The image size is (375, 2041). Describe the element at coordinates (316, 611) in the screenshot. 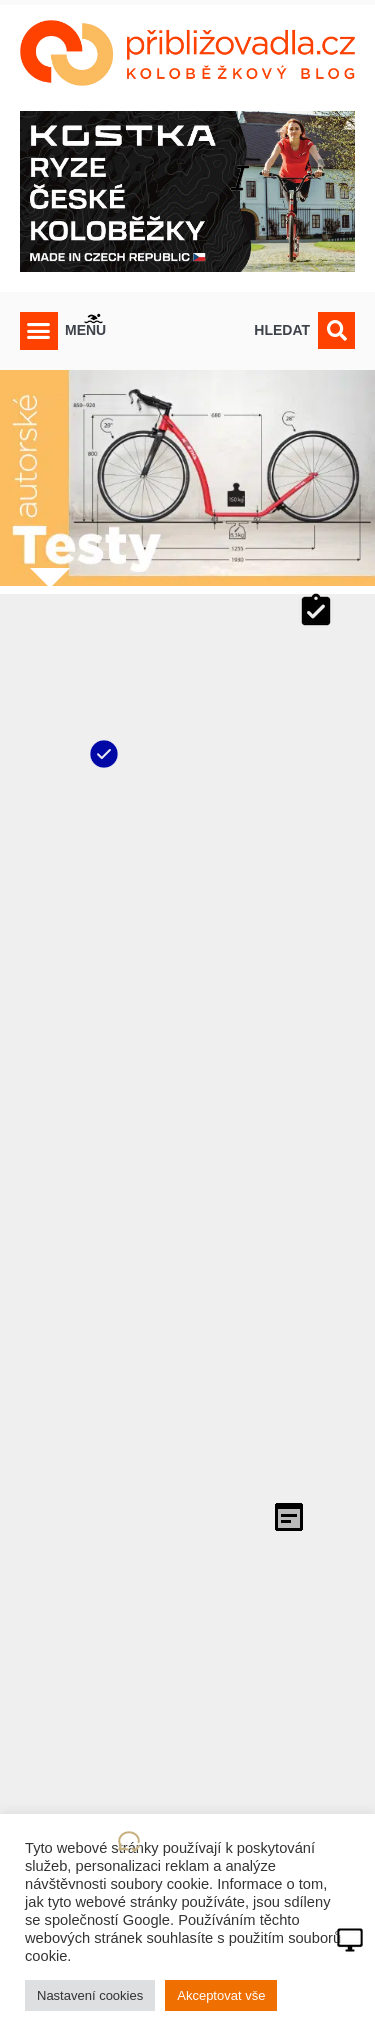

I see `view completed tasks or assignments` at that location.